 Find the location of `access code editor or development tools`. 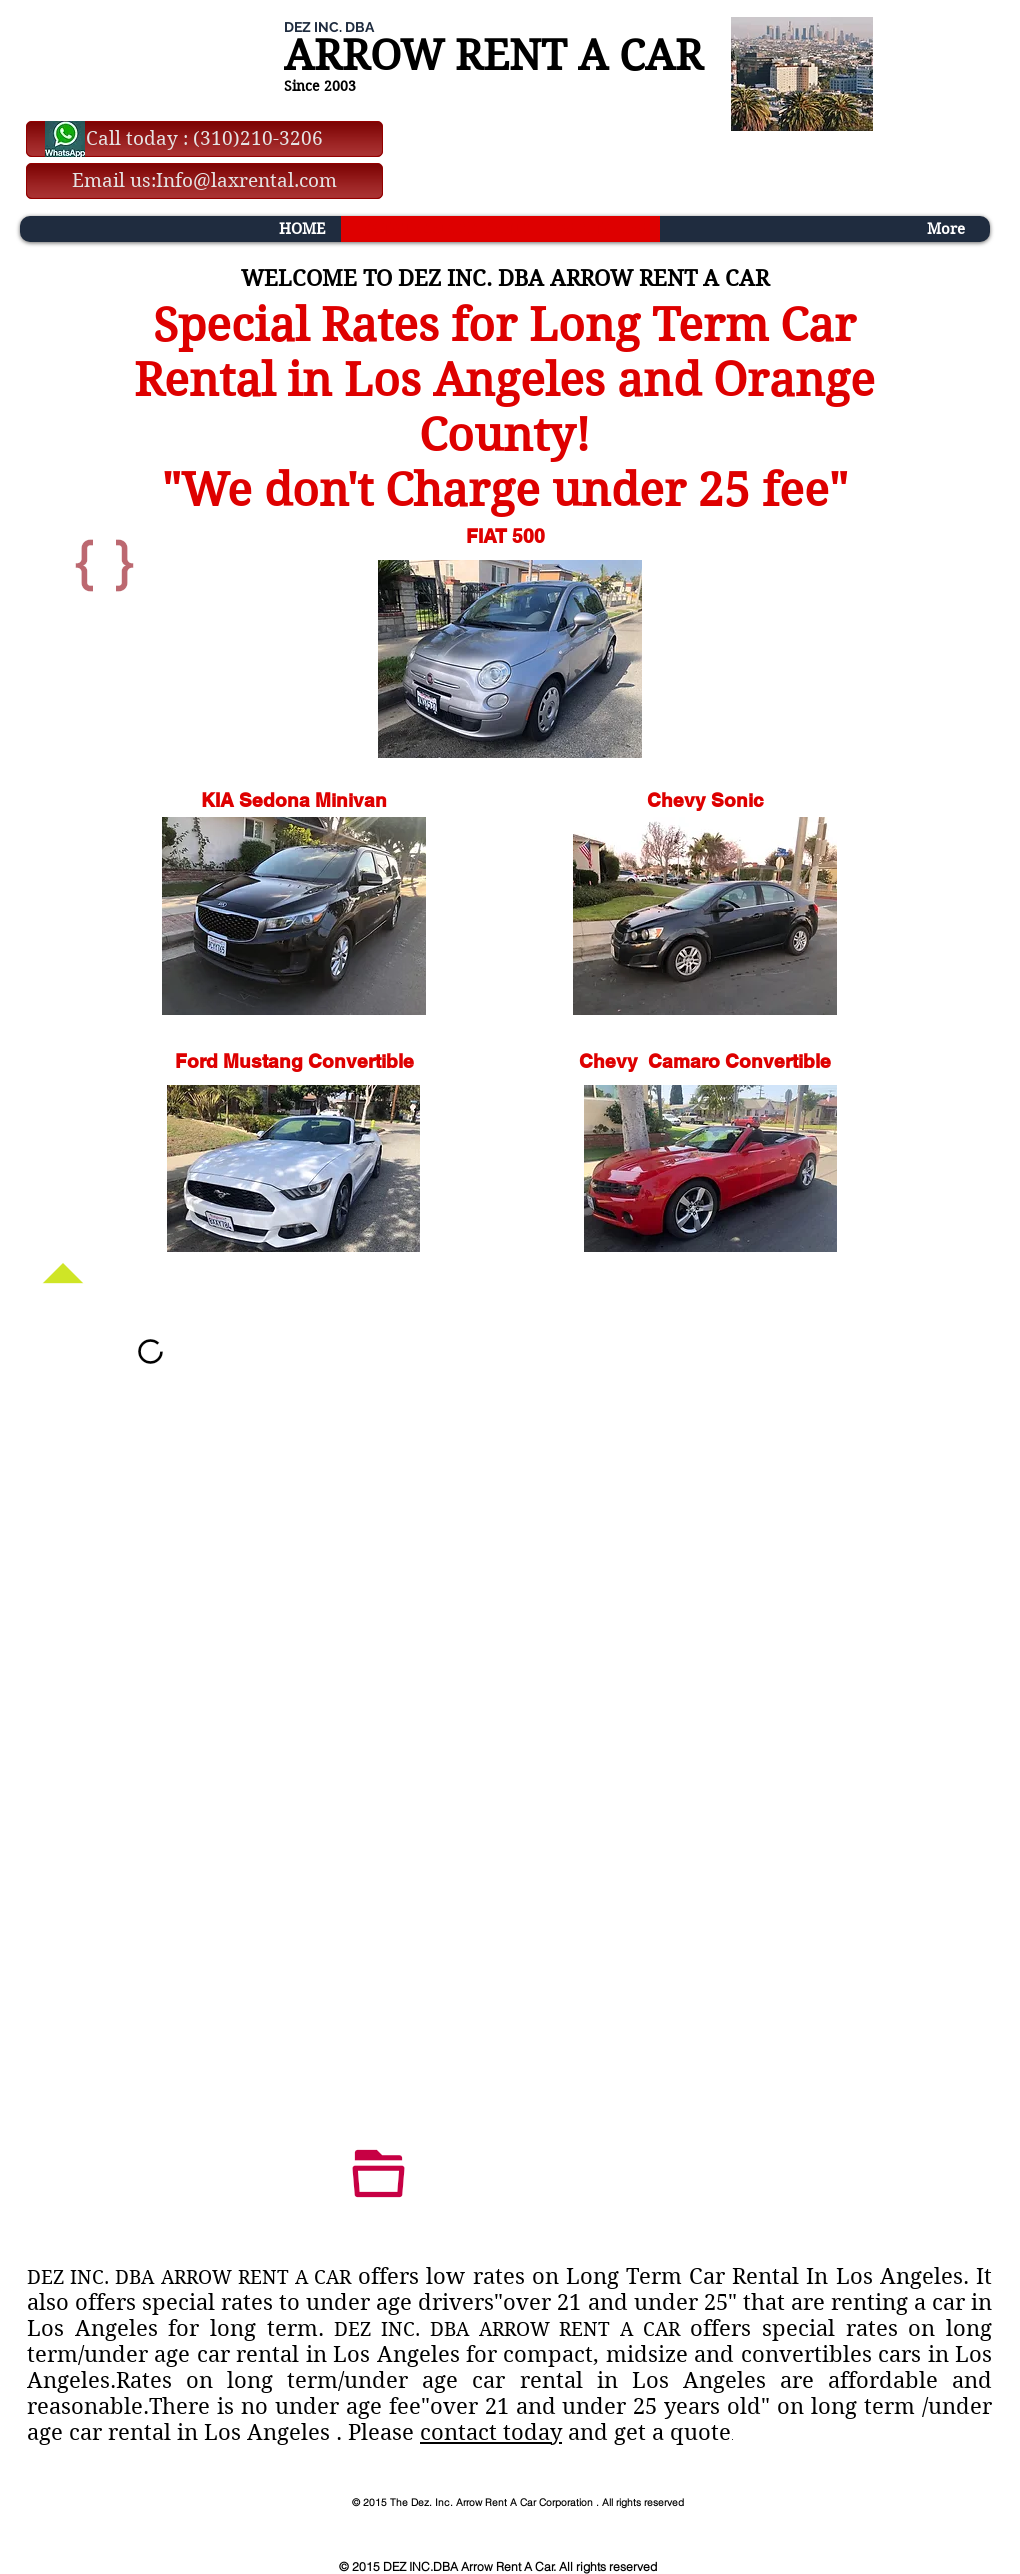

access code editor or development tools is located at coordinates (104, 565).